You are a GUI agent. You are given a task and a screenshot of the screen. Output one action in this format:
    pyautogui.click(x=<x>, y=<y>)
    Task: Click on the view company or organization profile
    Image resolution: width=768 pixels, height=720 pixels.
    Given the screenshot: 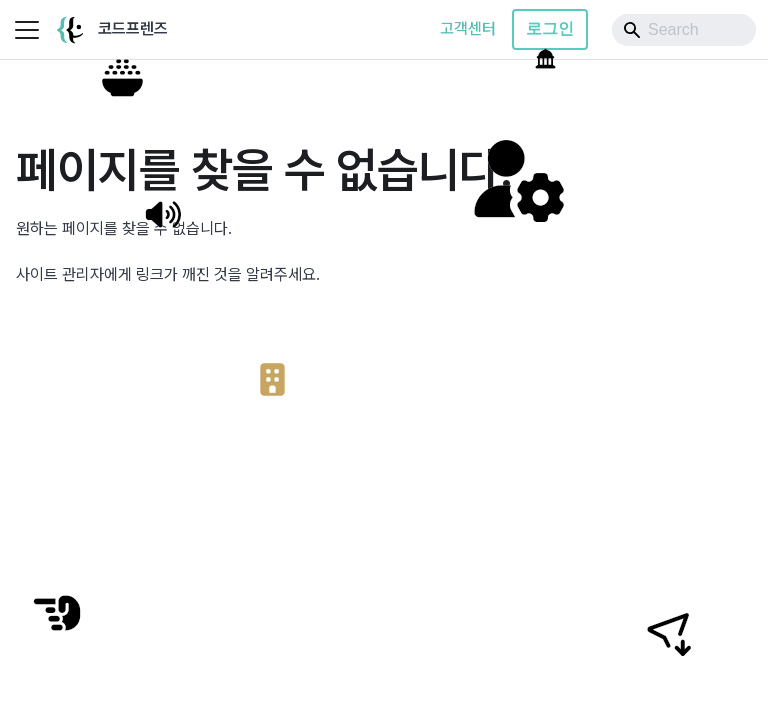 What is the action you would take?
    pyautogui.click(x=272, y=379)
    